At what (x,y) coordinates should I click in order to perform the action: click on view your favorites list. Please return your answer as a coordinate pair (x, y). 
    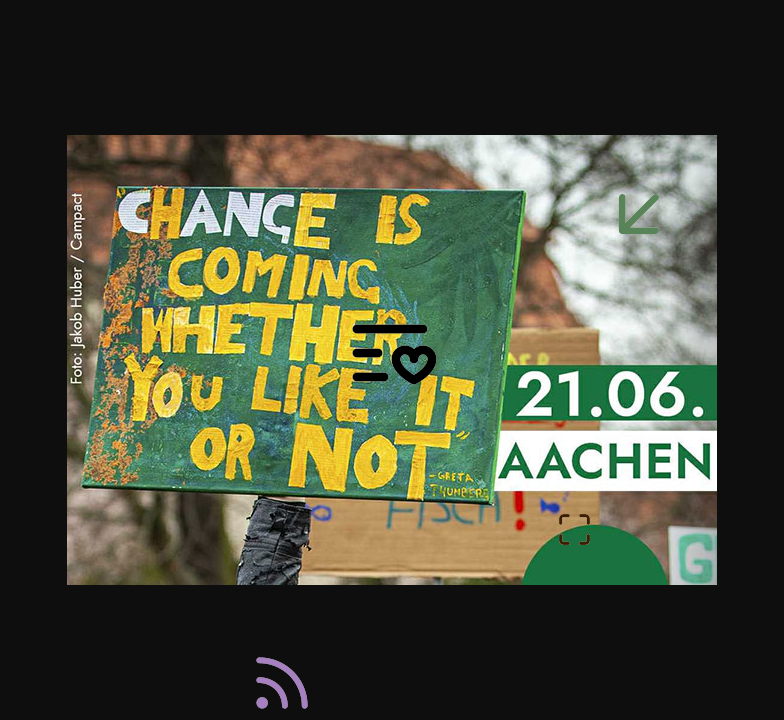
    Looking at the image, I should click on (390, 353).